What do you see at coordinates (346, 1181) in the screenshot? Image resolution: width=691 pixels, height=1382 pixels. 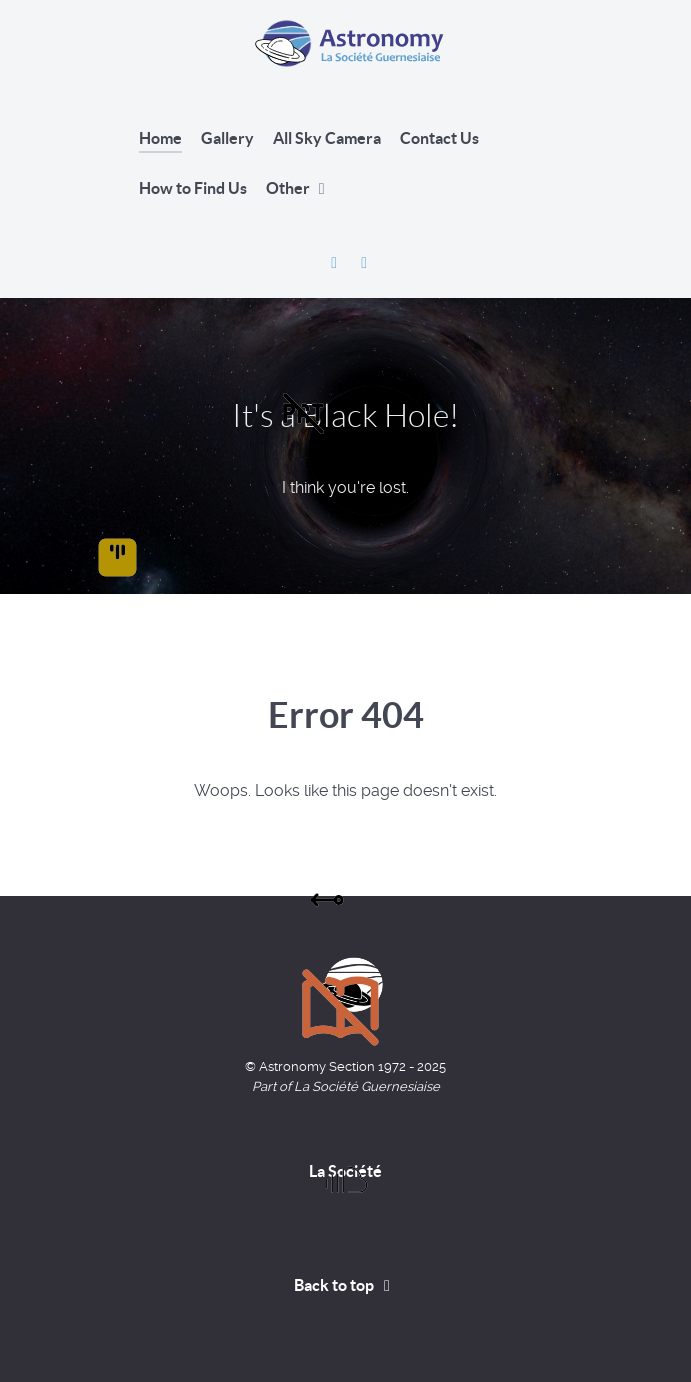 I see `open soundcloud app` at bounding box center [346, 1181].